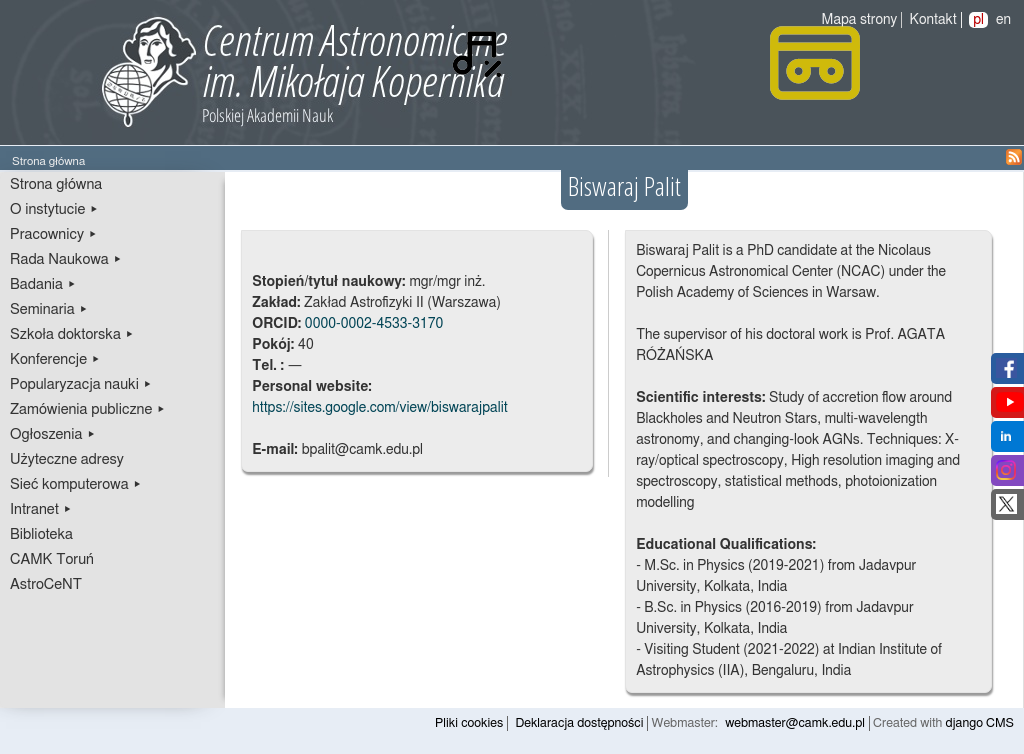 The width and height of the screenshot is (1024, 754). What do you see at coordinates (477, 53) in the screenshot?
I see `view discounted music or audio content` at bounding box center [477, 53].